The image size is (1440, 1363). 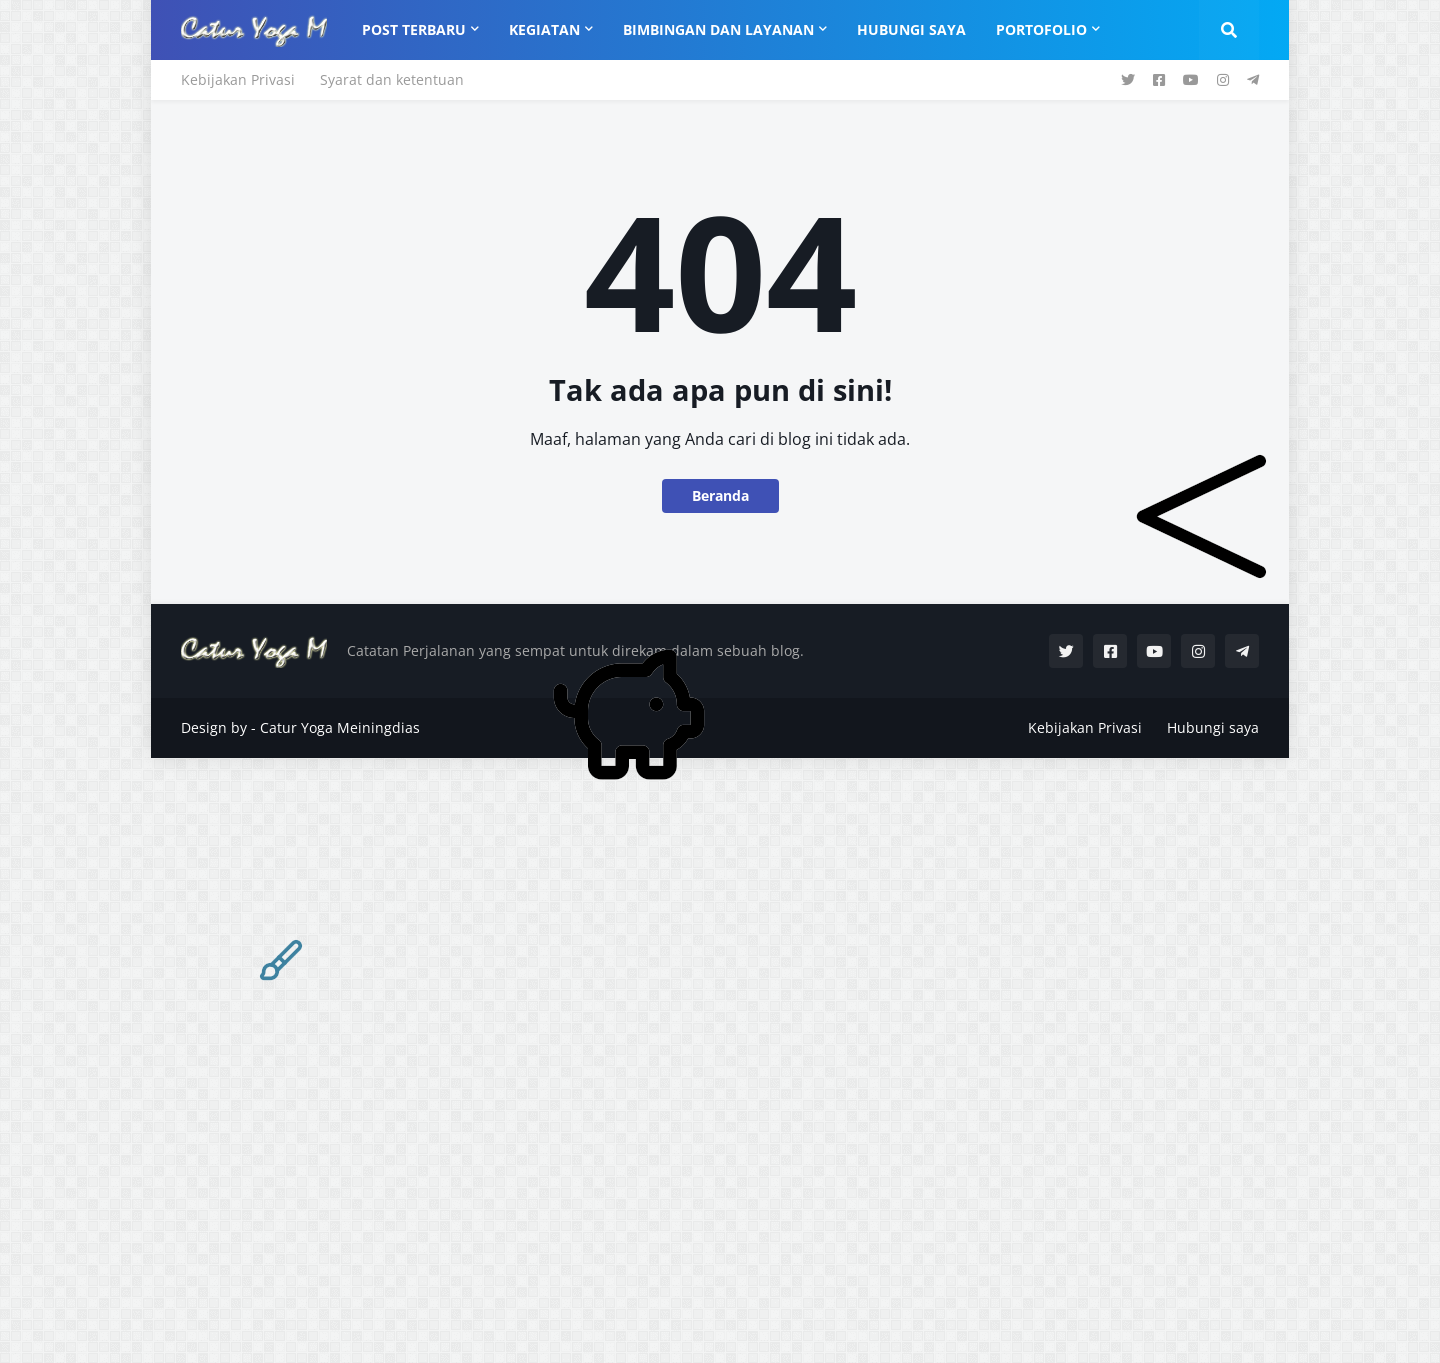 I want to click on access drawing or painting tools, so click(x=281, y=961).